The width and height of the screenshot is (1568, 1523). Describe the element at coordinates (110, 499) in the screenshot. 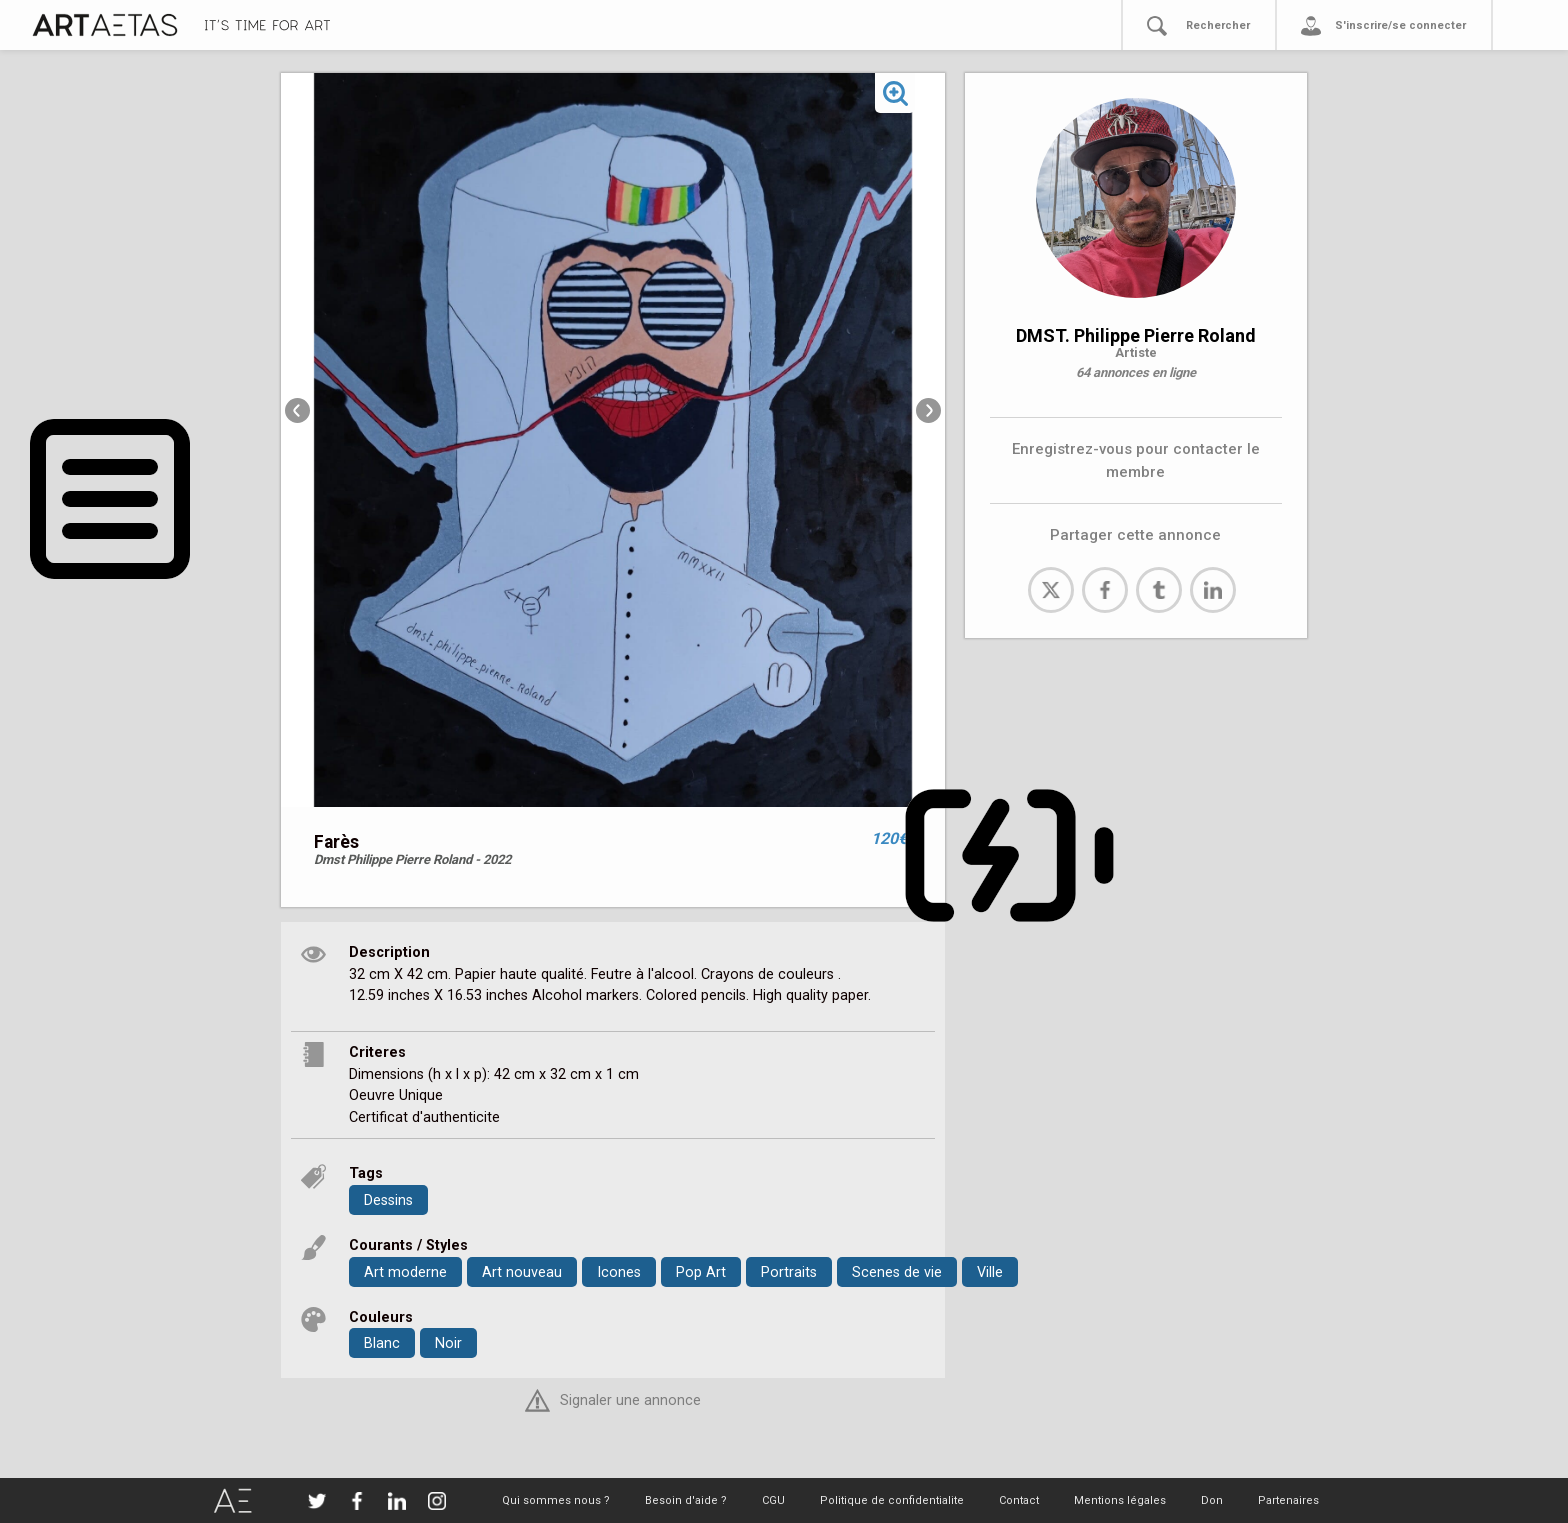

I see `open navigation menu` at that location.